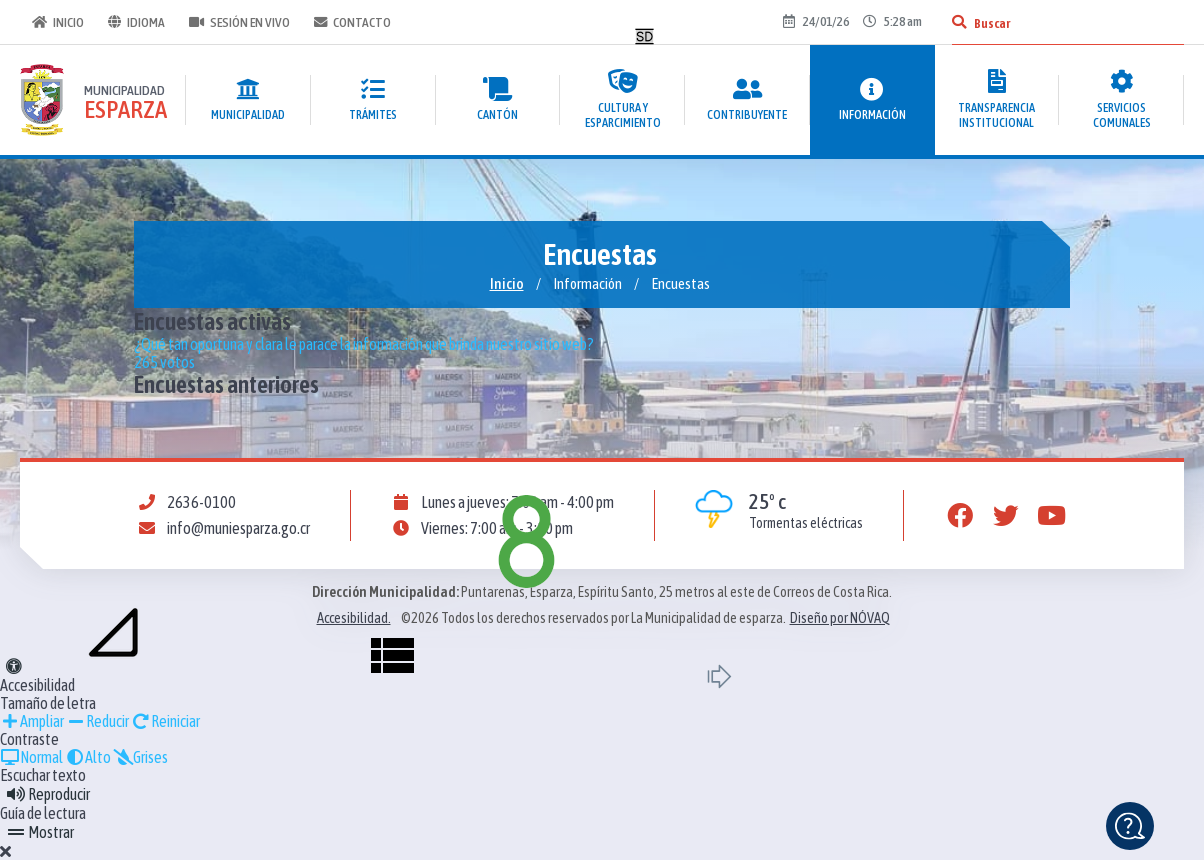 The width and height of the screenshot is (1204, 860). What do you see at coordinates (393, 655) in the screenshot?
I see `switch to list view` at bounding box center [393, 655].